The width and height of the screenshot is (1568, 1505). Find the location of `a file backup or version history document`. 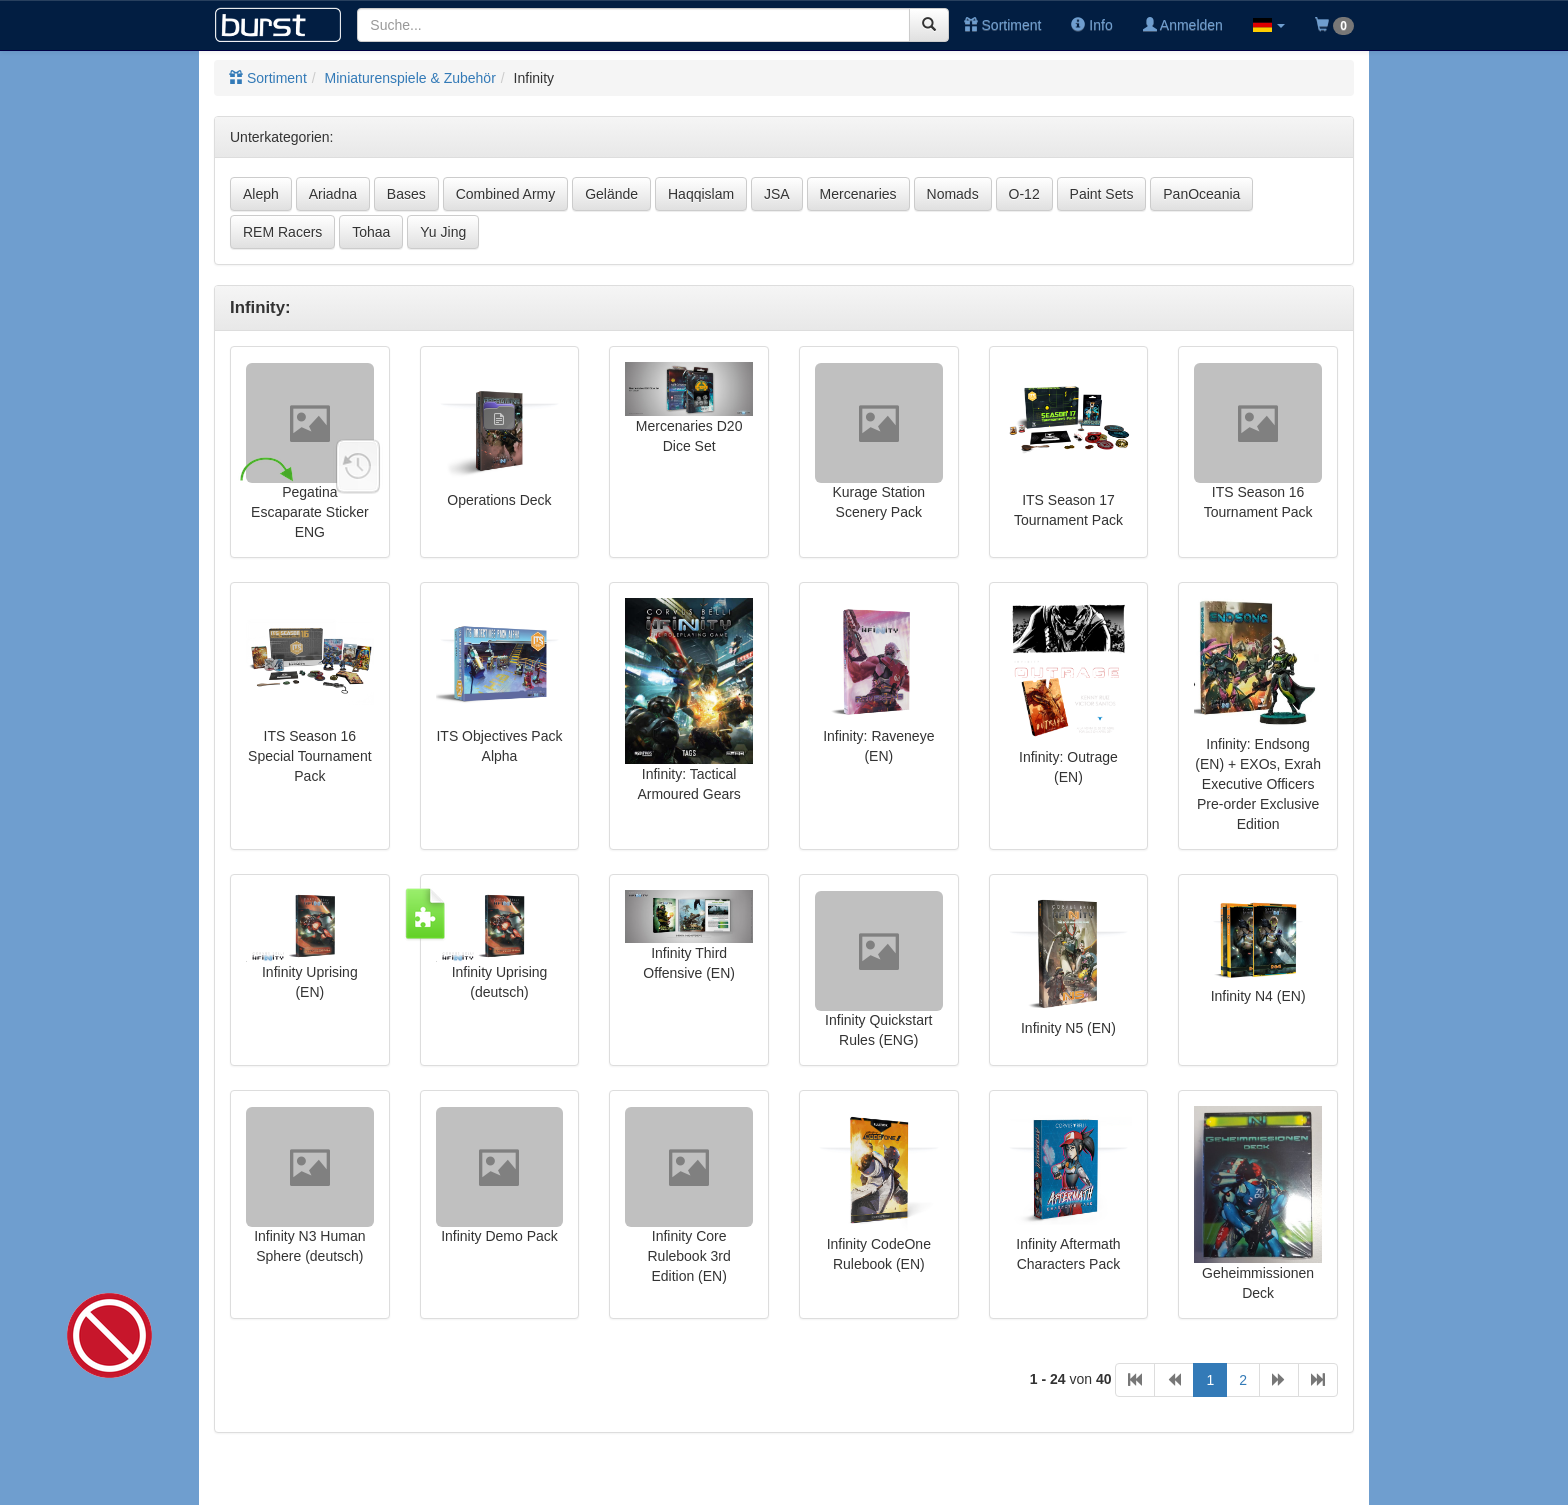

a file backup or version history document is located at coordinates (358, 466).